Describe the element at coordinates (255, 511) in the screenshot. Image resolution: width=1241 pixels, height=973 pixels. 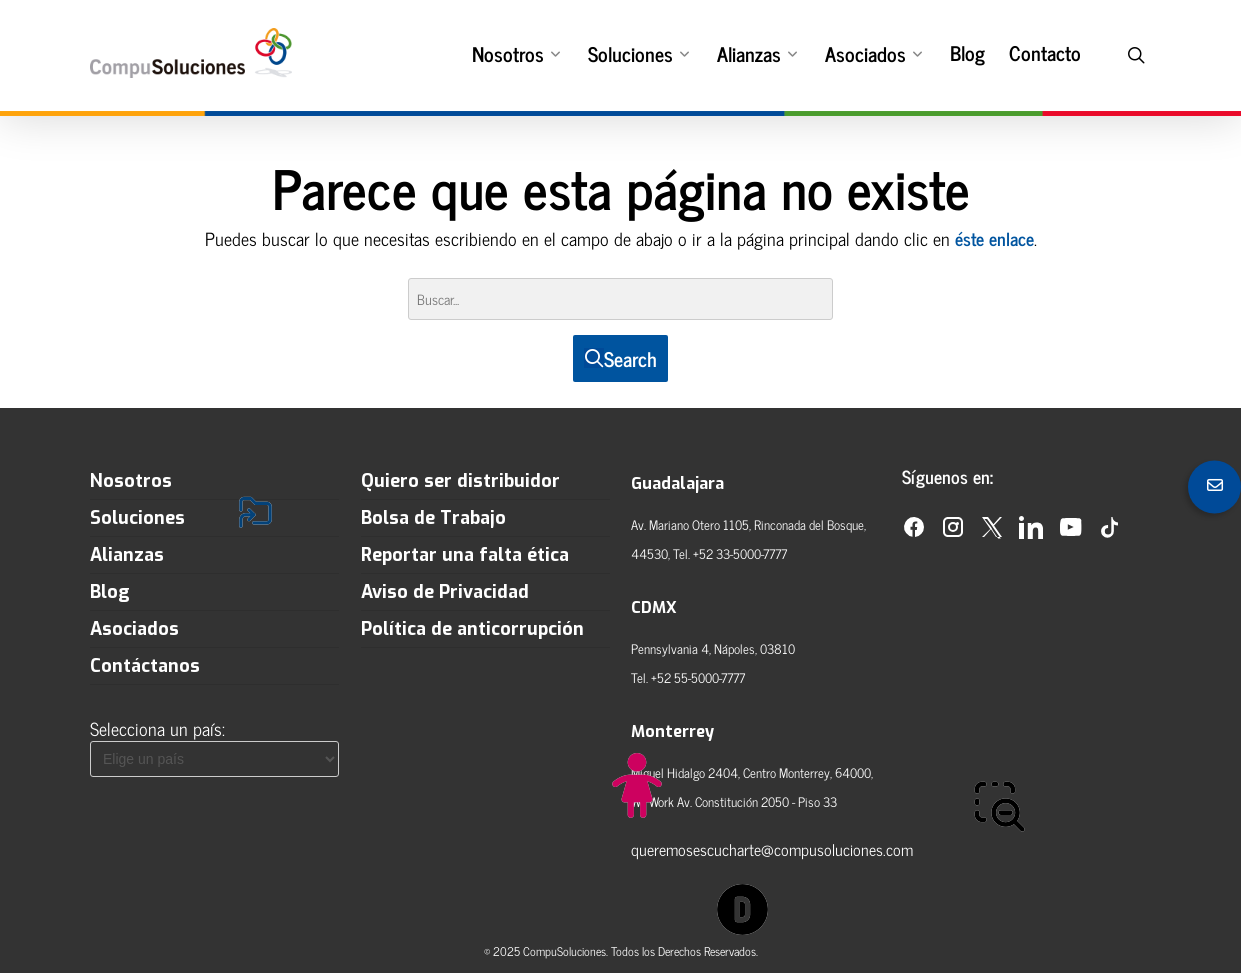
I see `create a symbolic link to this folder` at that location.